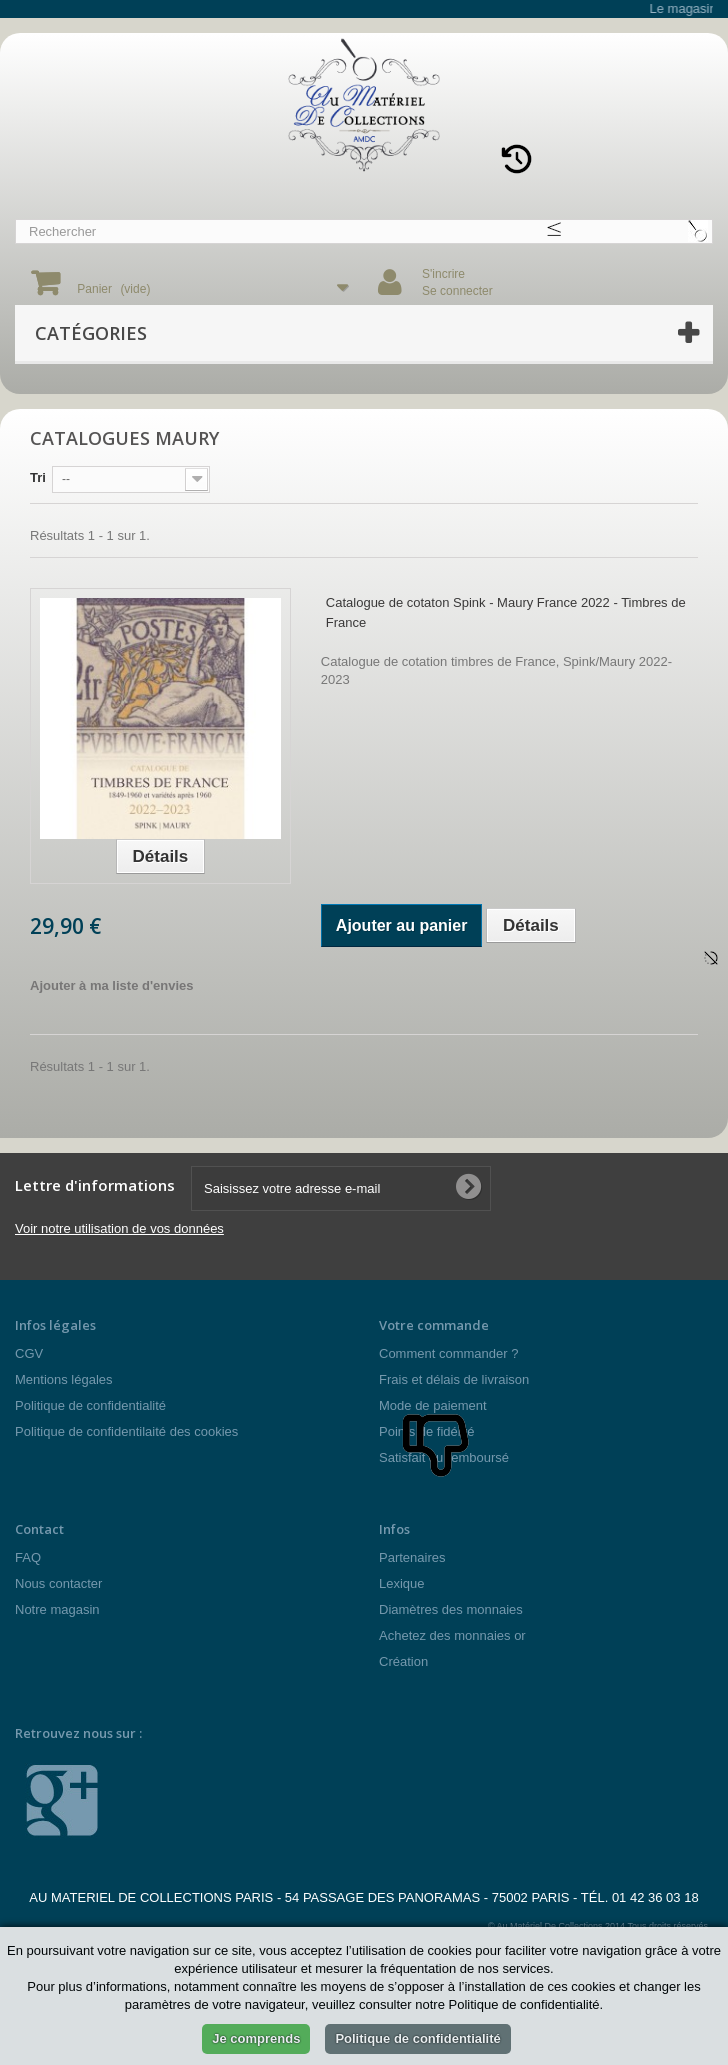  I want to click on timer or duration tracking disabled, so click(711, 958).